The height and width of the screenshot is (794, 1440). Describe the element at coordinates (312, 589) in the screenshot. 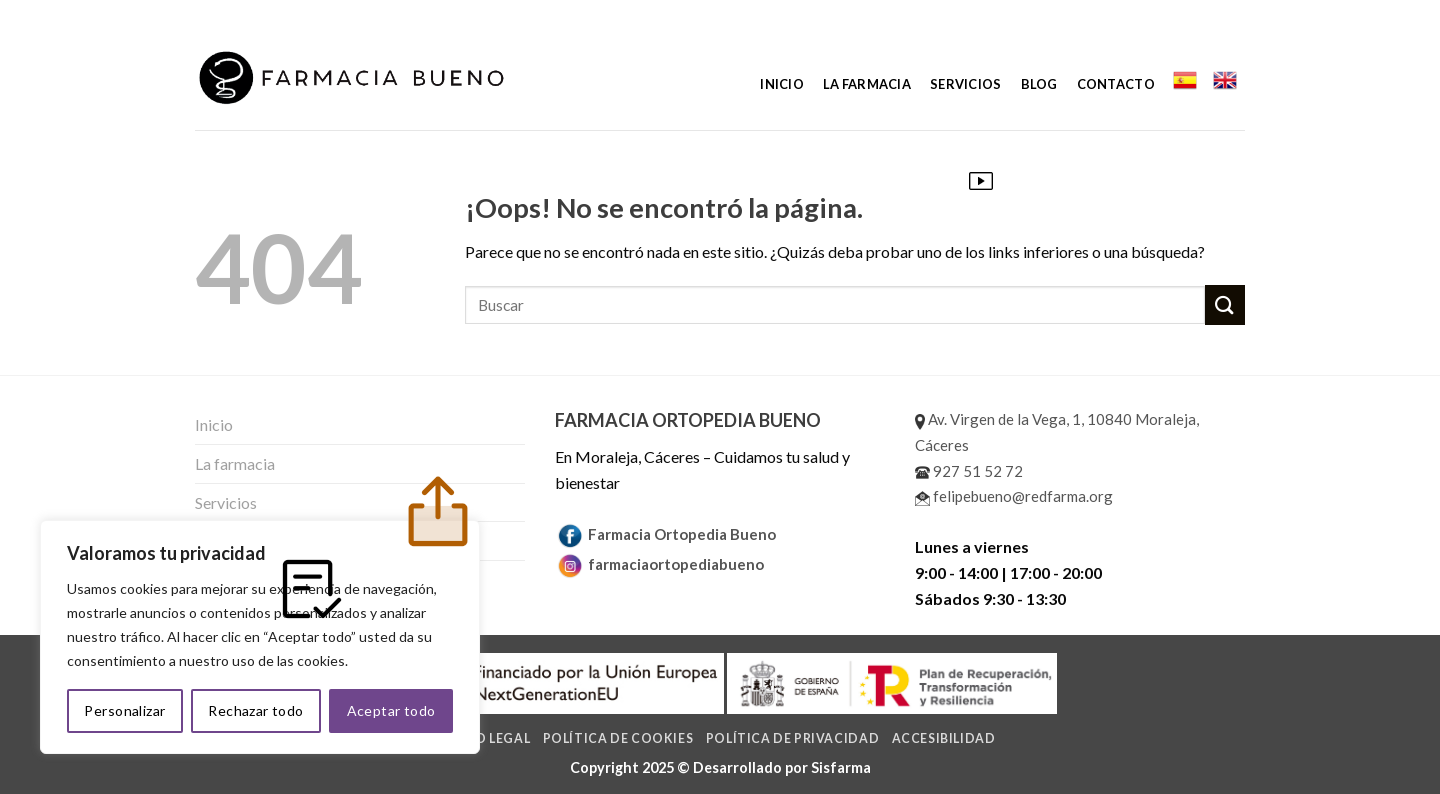

I see `view or manage your task checklist` at that location.